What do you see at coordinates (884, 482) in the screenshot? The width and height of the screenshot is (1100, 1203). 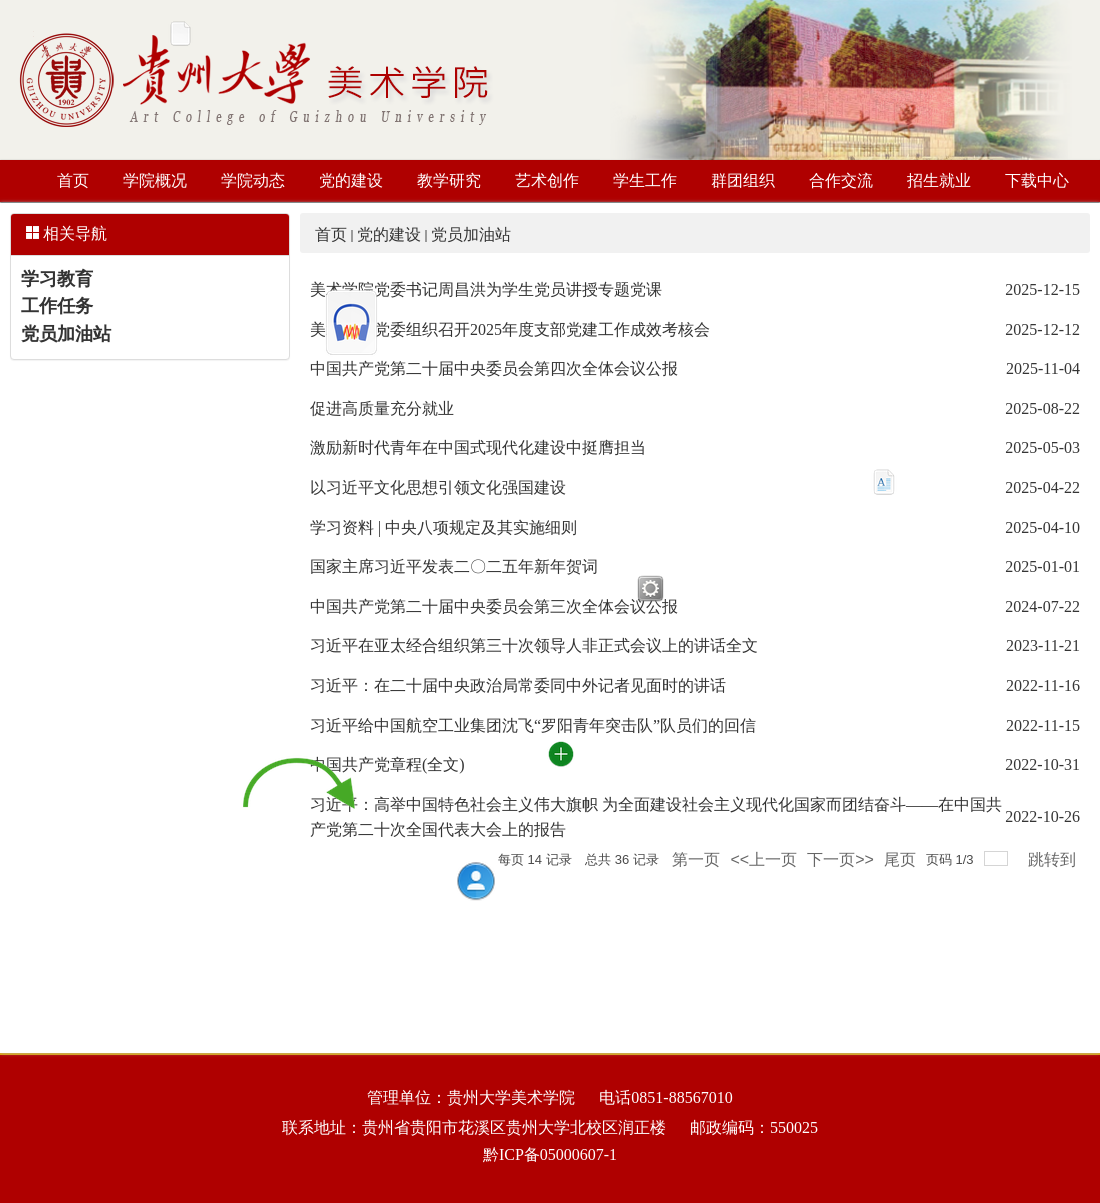 I see `open a word processing document` at bounding box center [884, 482].